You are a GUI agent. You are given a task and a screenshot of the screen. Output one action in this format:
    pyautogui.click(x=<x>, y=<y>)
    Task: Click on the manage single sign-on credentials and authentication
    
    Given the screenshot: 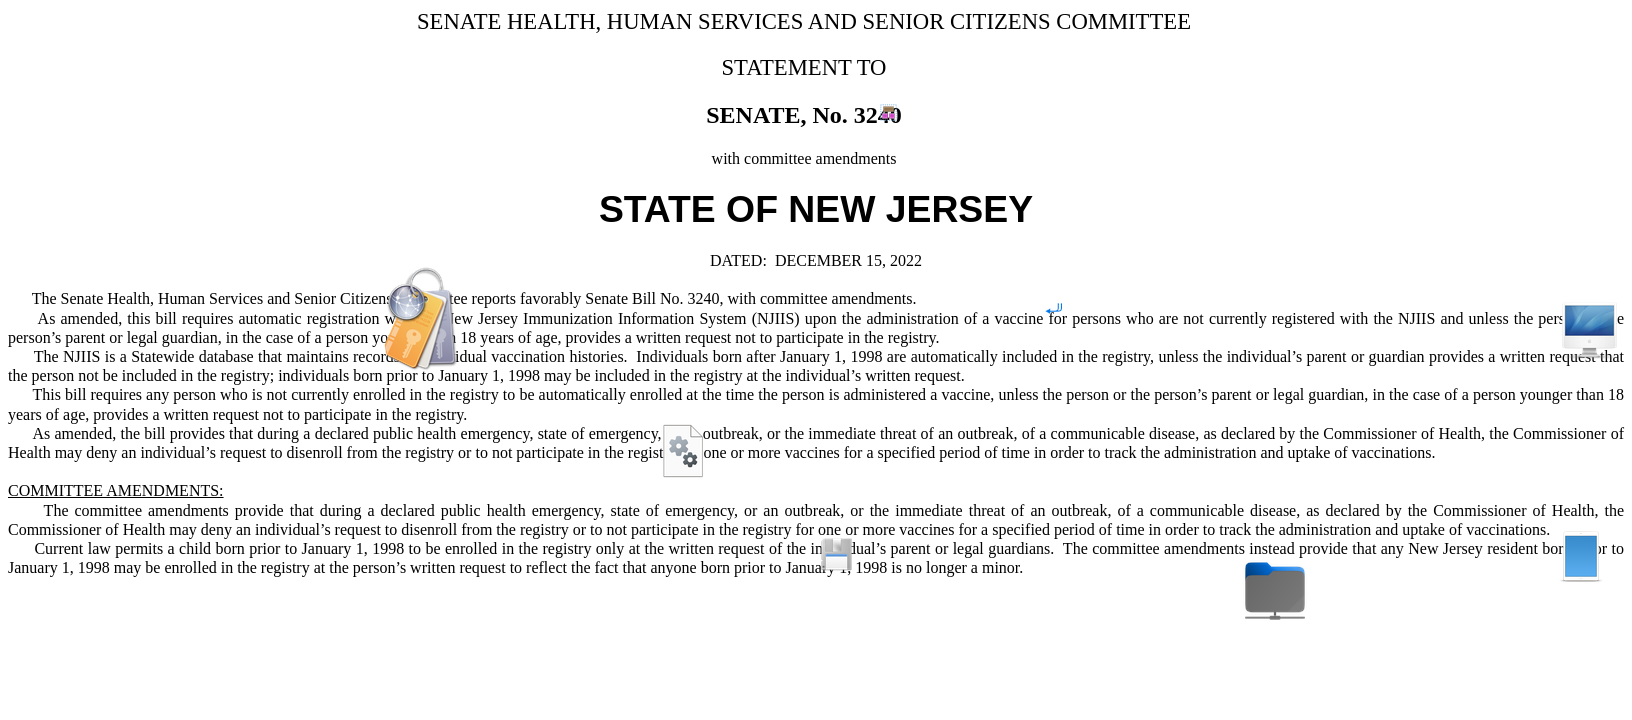 What is the action you would take?
    pyautogui.click(x=421, y=319)
    